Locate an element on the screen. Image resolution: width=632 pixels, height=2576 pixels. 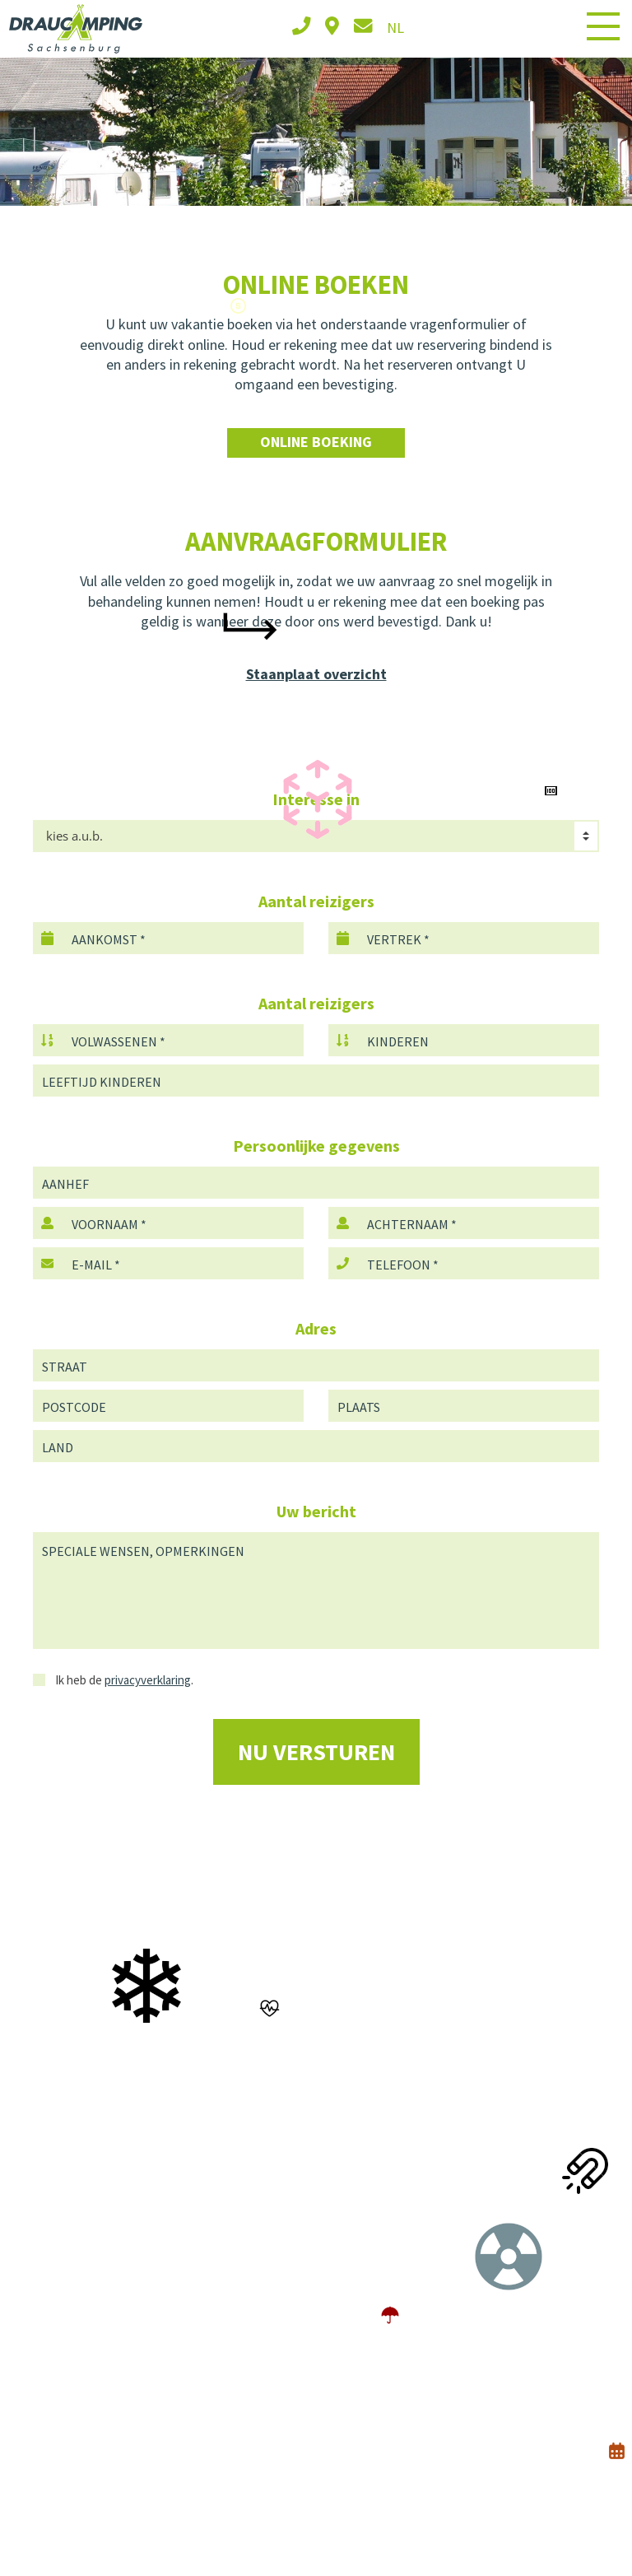
access fitness tracking features is located at coordinates (269, 2008).